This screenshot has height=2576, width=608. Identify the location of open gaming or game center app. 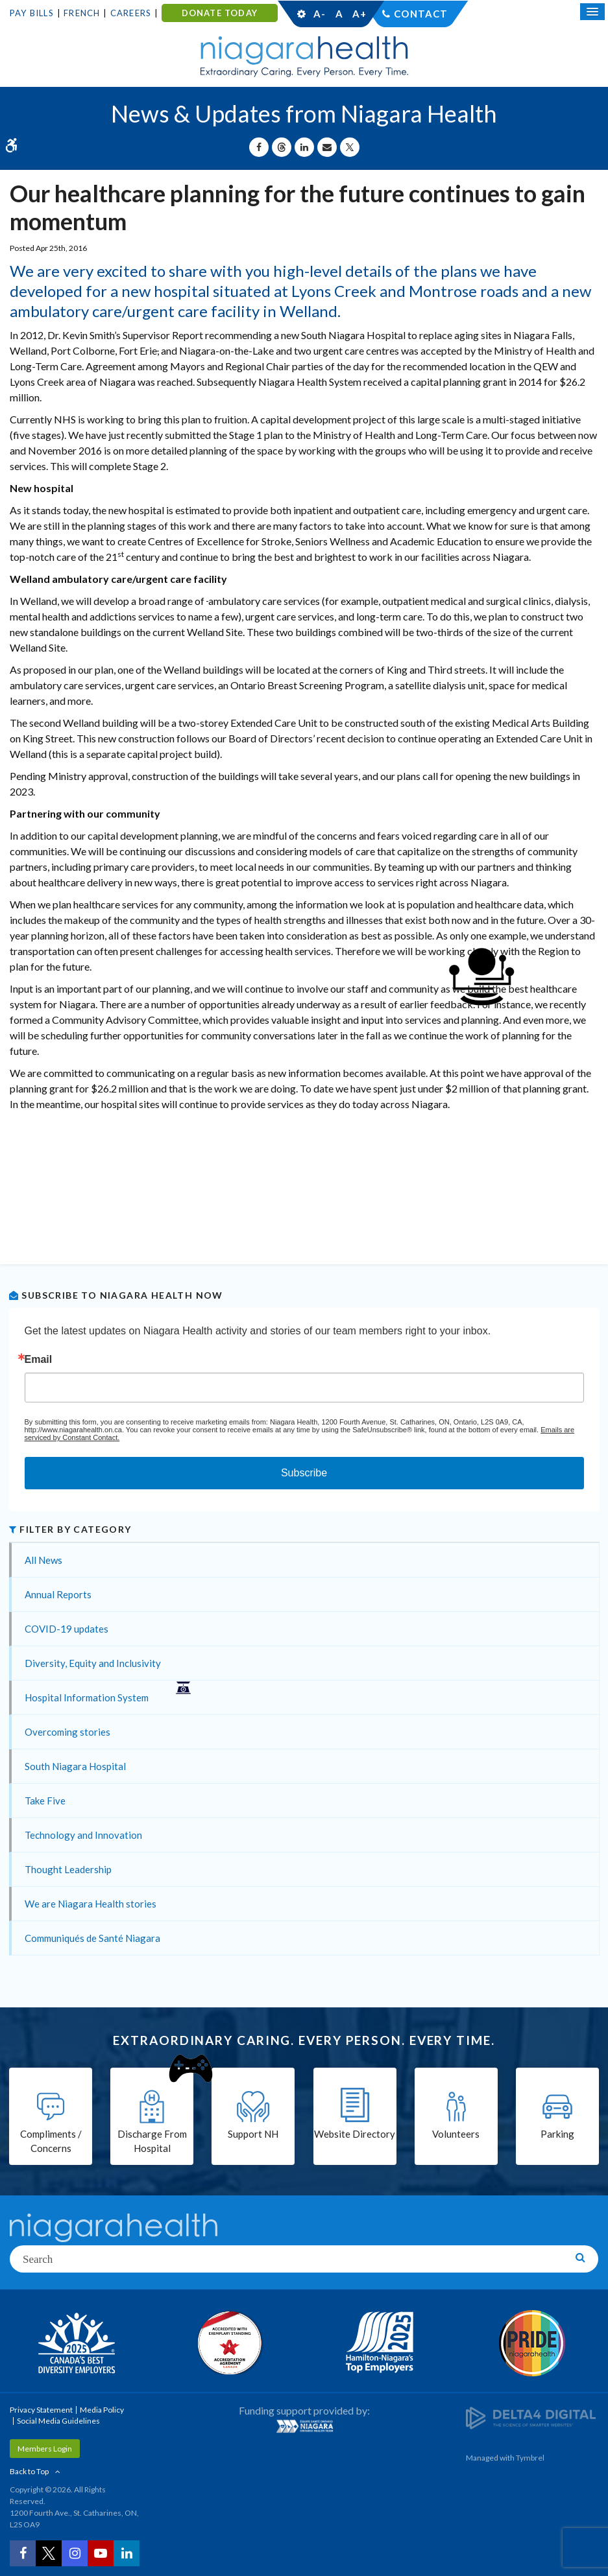
(191, 2068).